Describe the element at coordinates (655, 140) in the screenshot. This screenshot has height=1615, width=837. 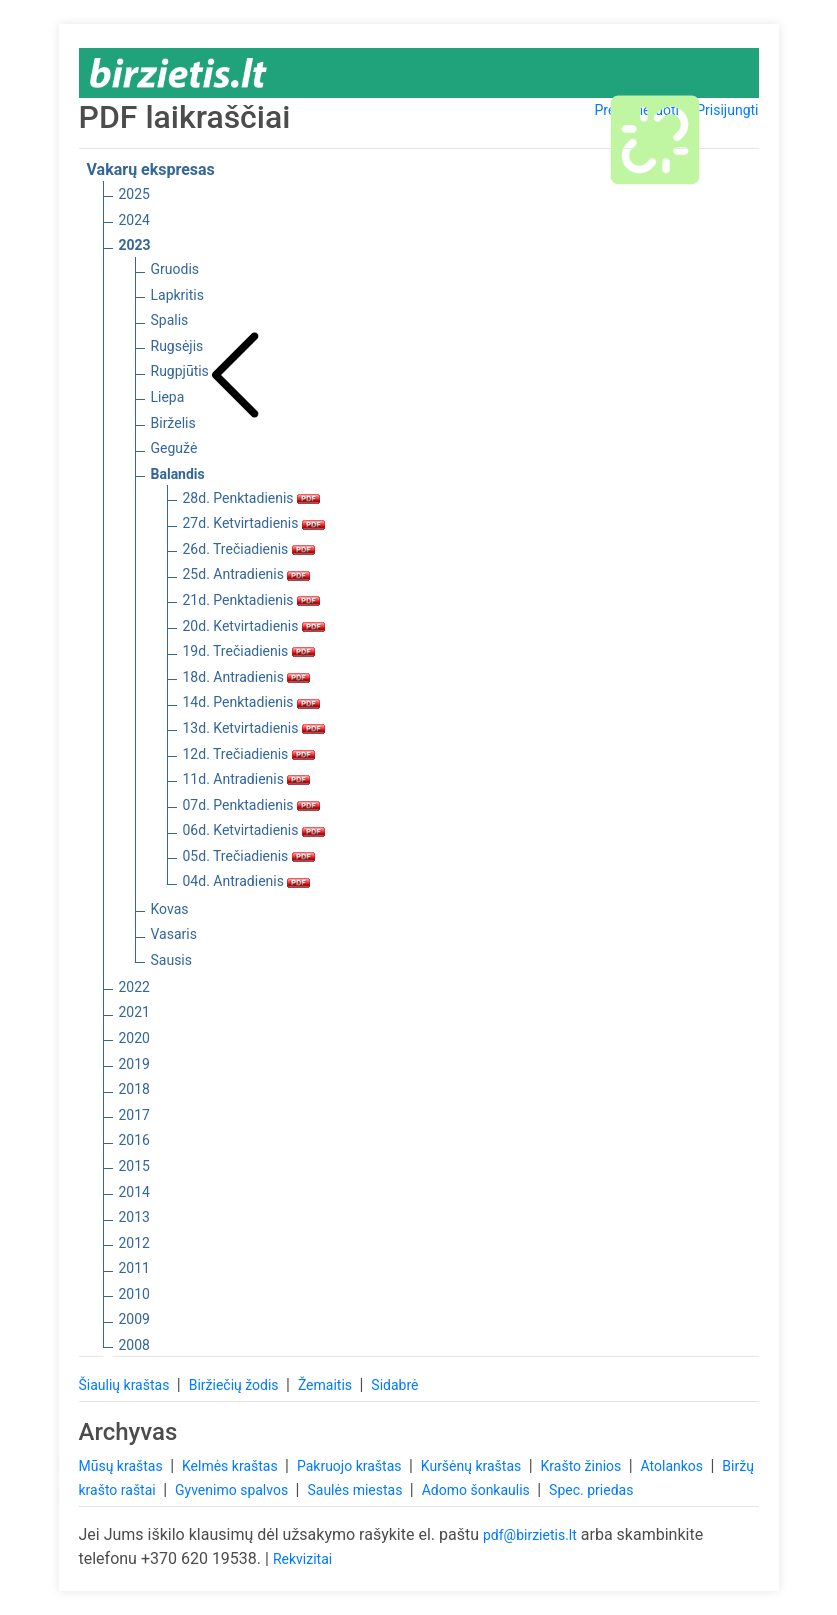
I see `disconnect or unlink a connected account` at that location.